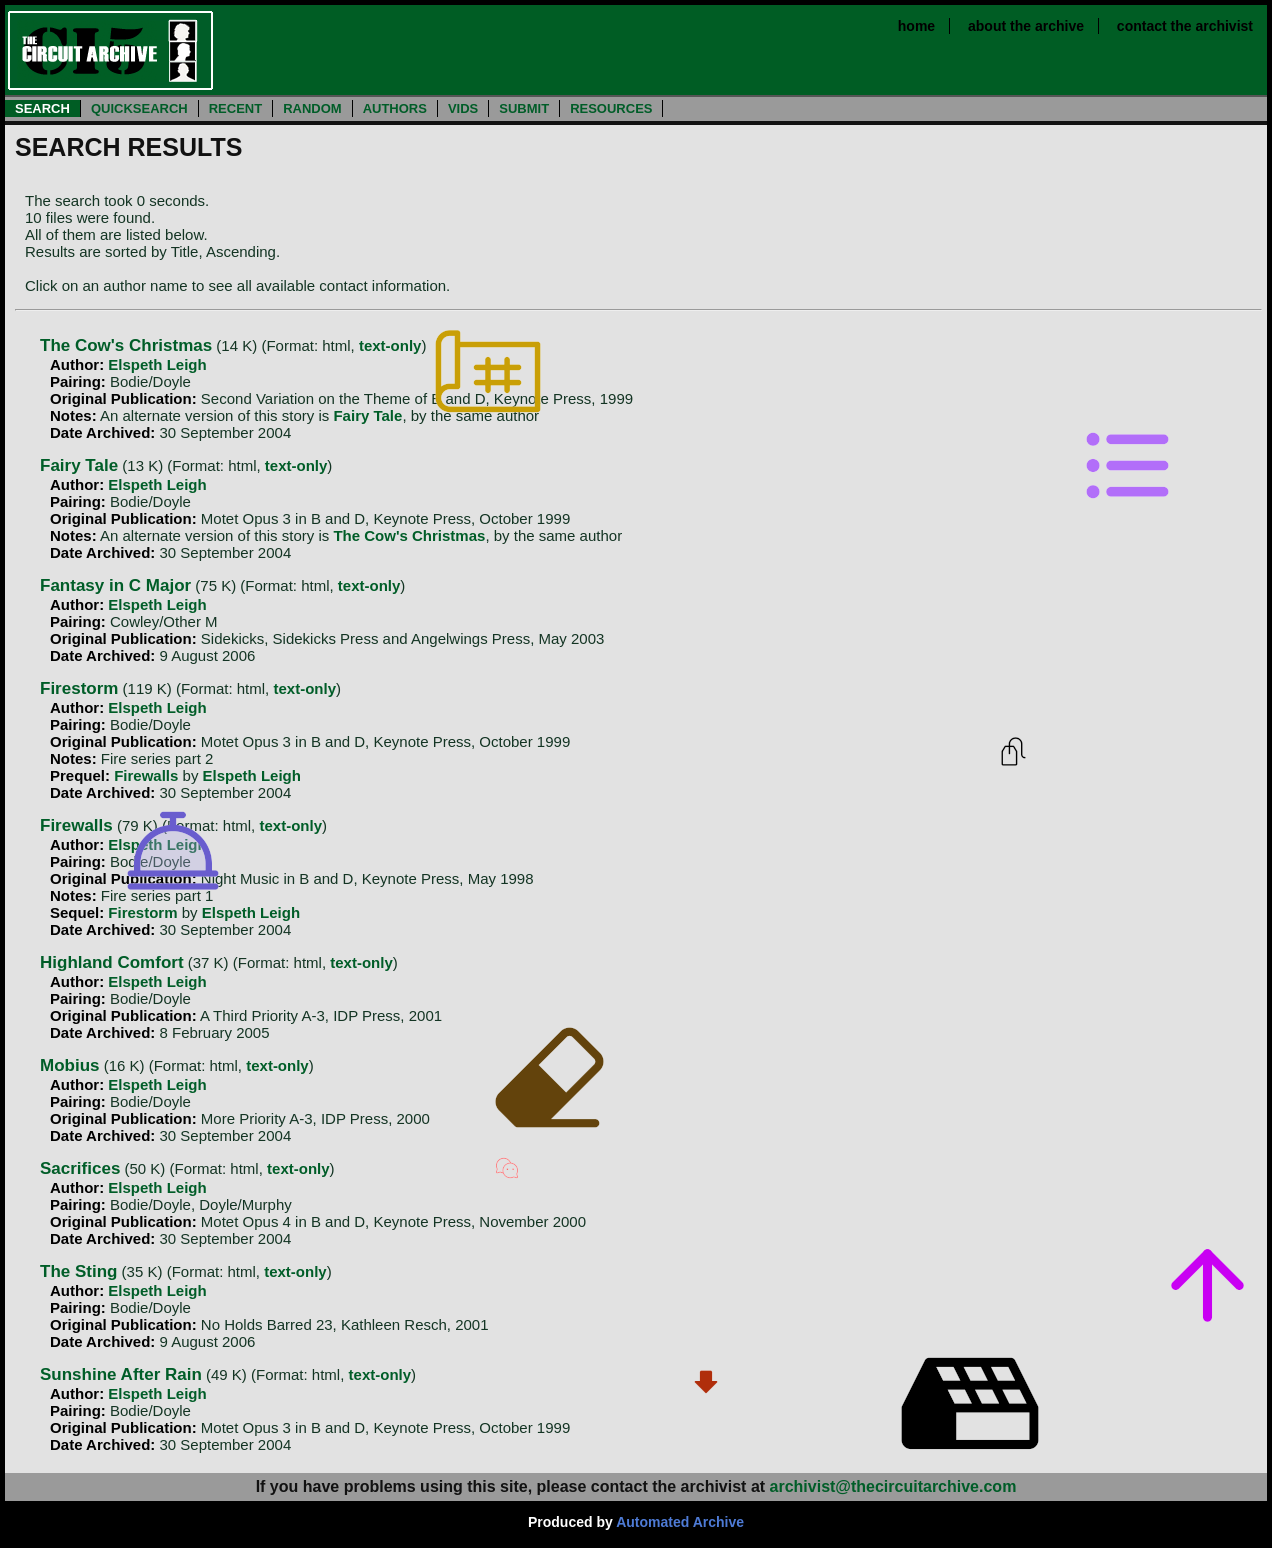  Describe the element at coordinates (1127, 465) in the screenshot. I see `view items in a bulleted list format` at that location.